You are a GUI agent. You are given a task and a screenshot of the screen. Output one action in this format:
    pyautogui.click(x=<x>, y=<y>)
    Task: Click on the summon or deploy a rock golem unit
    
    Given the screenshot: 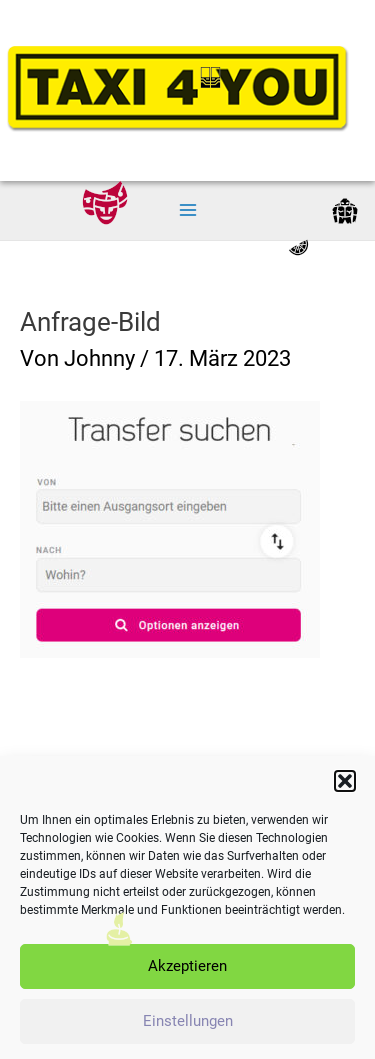 What is the action you would take?
    pyautogui.click(x=345, y=211)
    